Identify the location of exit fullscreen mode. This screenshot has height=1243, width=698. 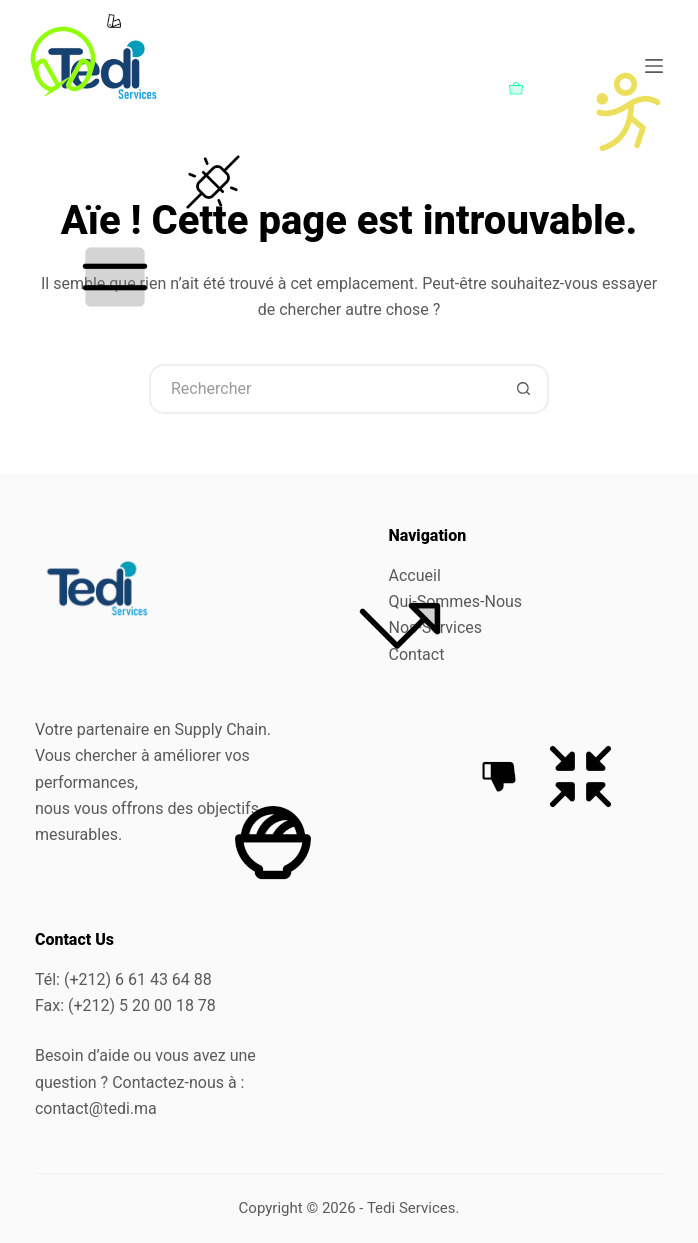
(580, 776).